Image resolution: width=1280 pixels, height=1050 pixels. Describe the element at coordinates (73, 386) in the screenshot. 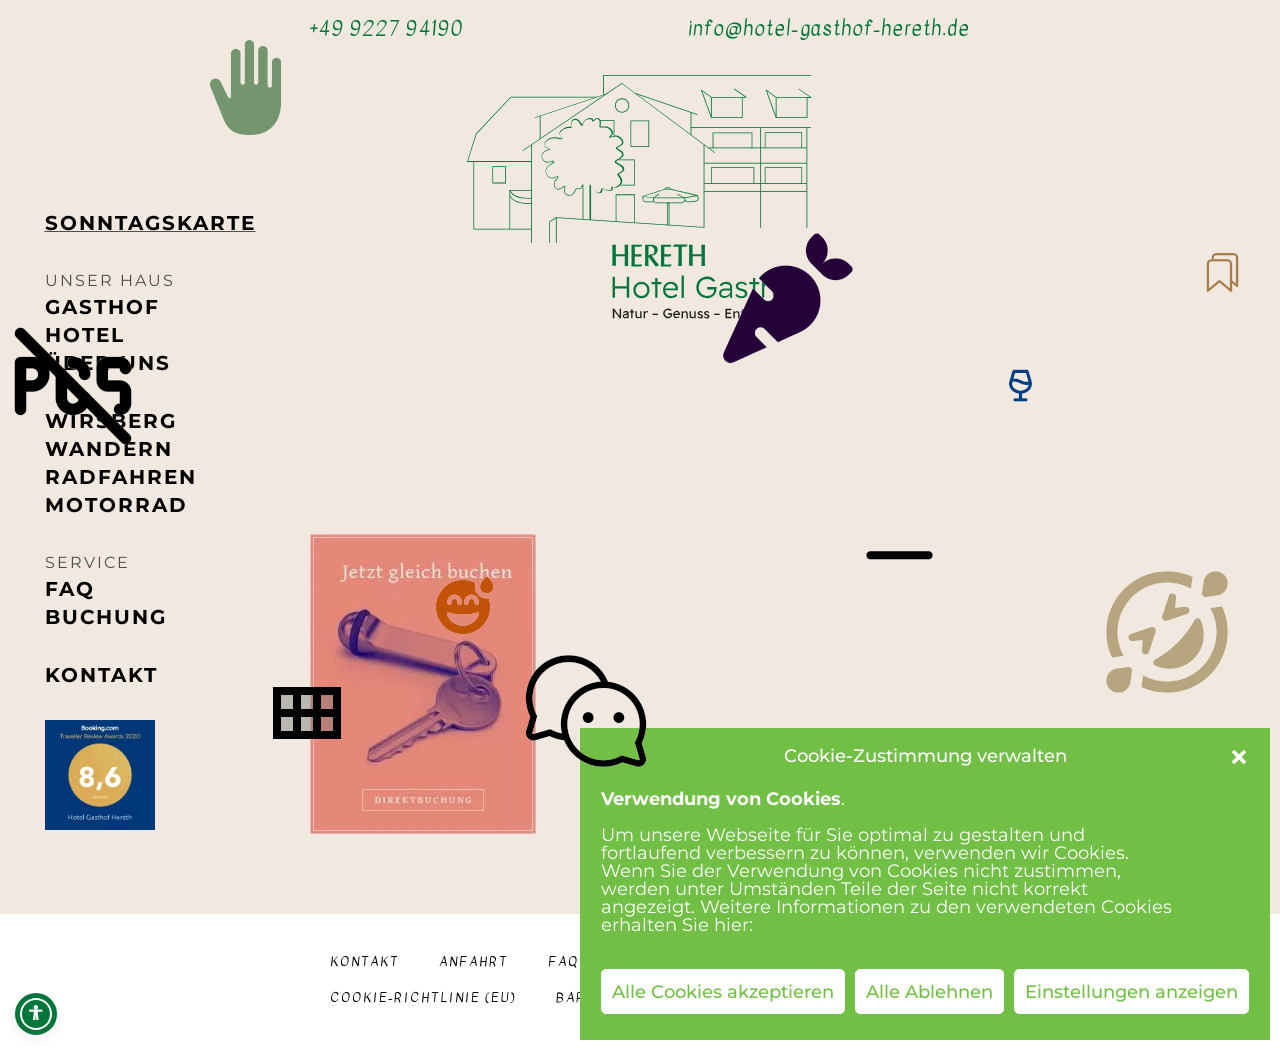

I see `http post request disabled or unavailable` at that location.